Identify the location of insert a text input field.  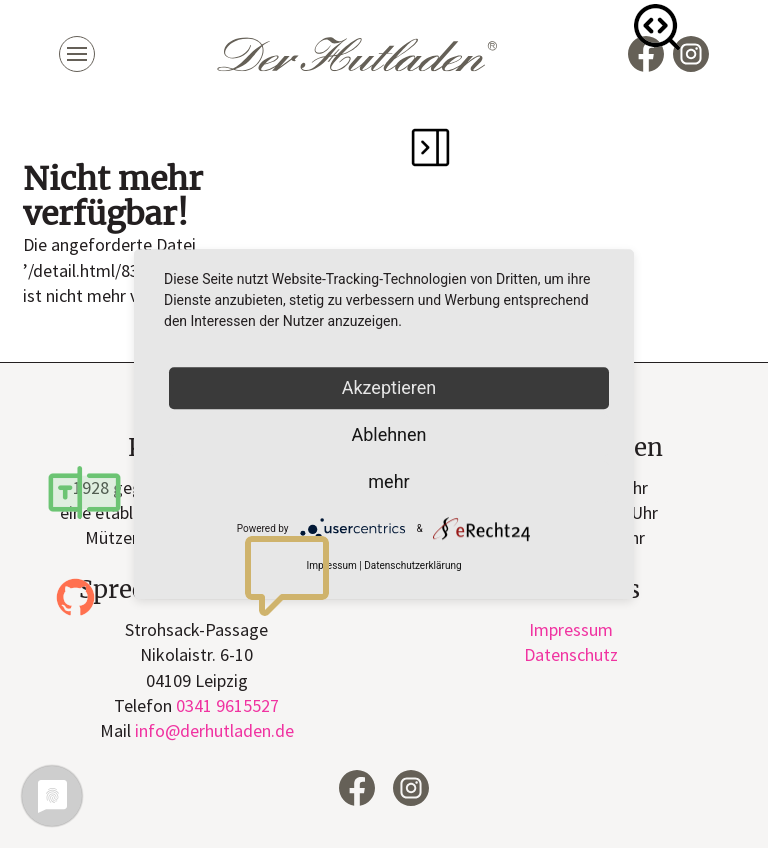
(84, 492).